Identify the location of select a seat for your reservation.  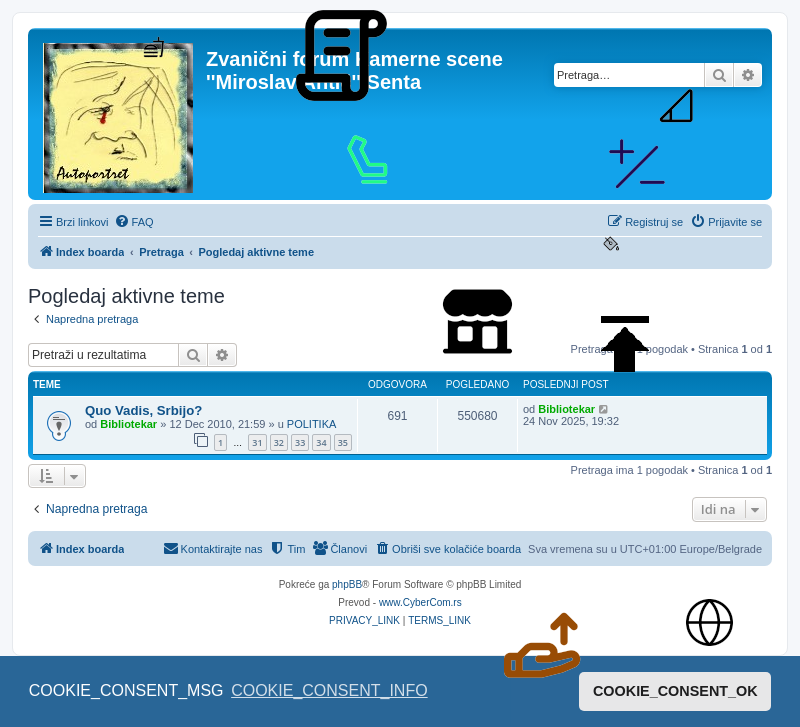
(366, 159).